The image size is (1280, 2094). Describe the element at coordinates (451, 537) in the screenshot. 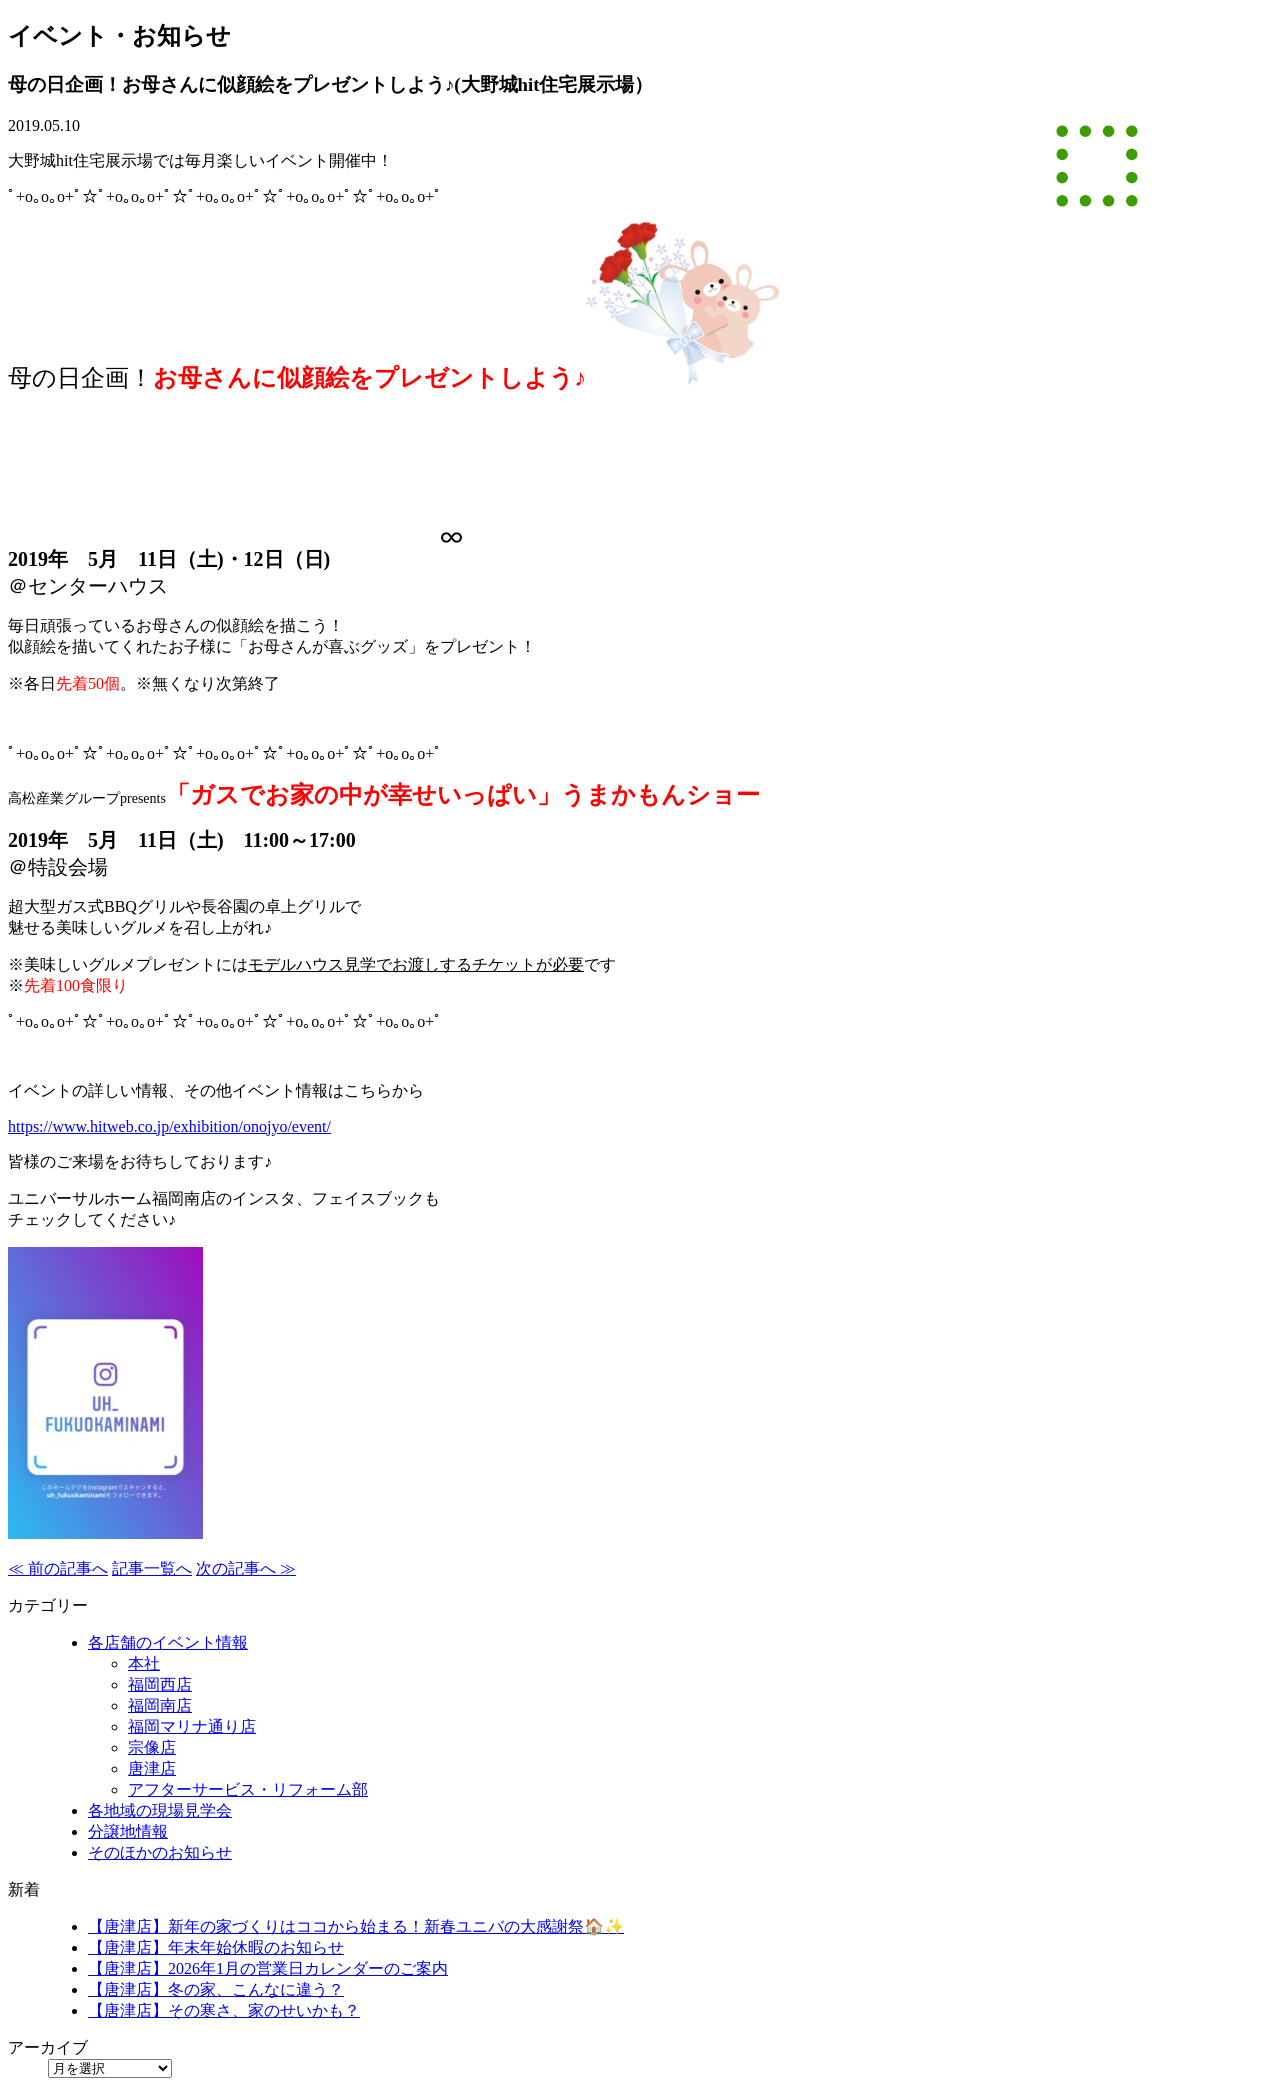

I see `indicates unlimited or infinite capacity` at that location.